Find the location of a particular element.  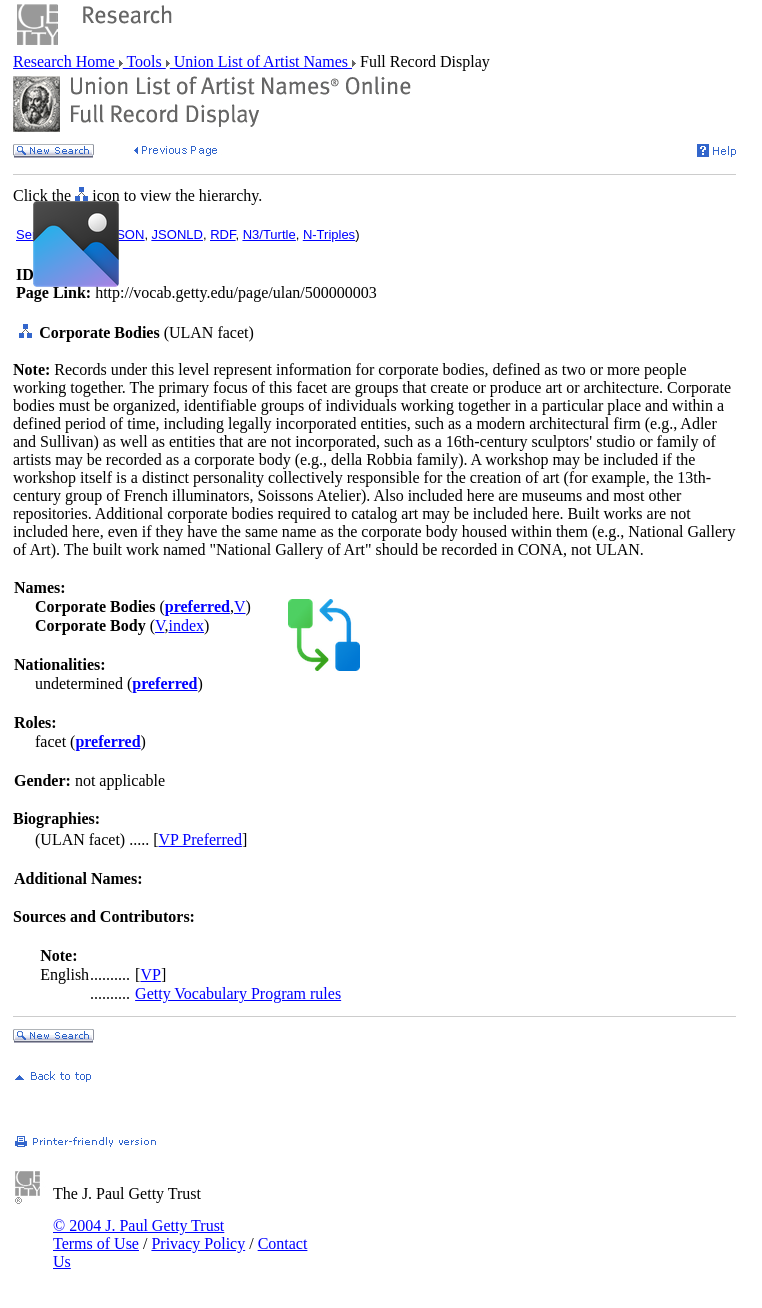

indicates an active connection between two devices or services is located at coordinates (324, 635).